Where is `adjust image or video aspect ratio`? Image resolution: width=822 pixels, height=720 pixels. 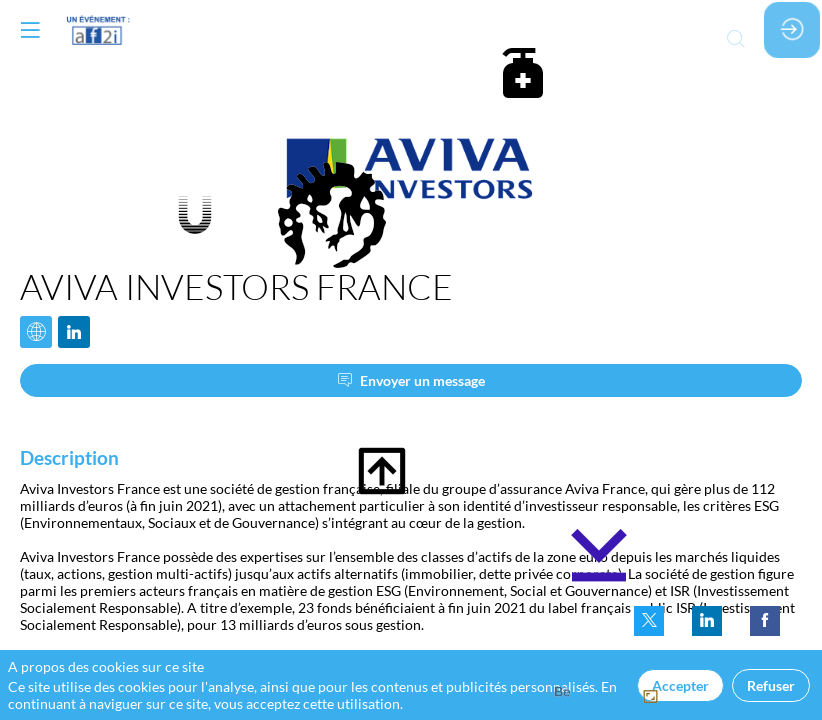 adjust image or video aspect ratio is located at coordinates (650, 696).